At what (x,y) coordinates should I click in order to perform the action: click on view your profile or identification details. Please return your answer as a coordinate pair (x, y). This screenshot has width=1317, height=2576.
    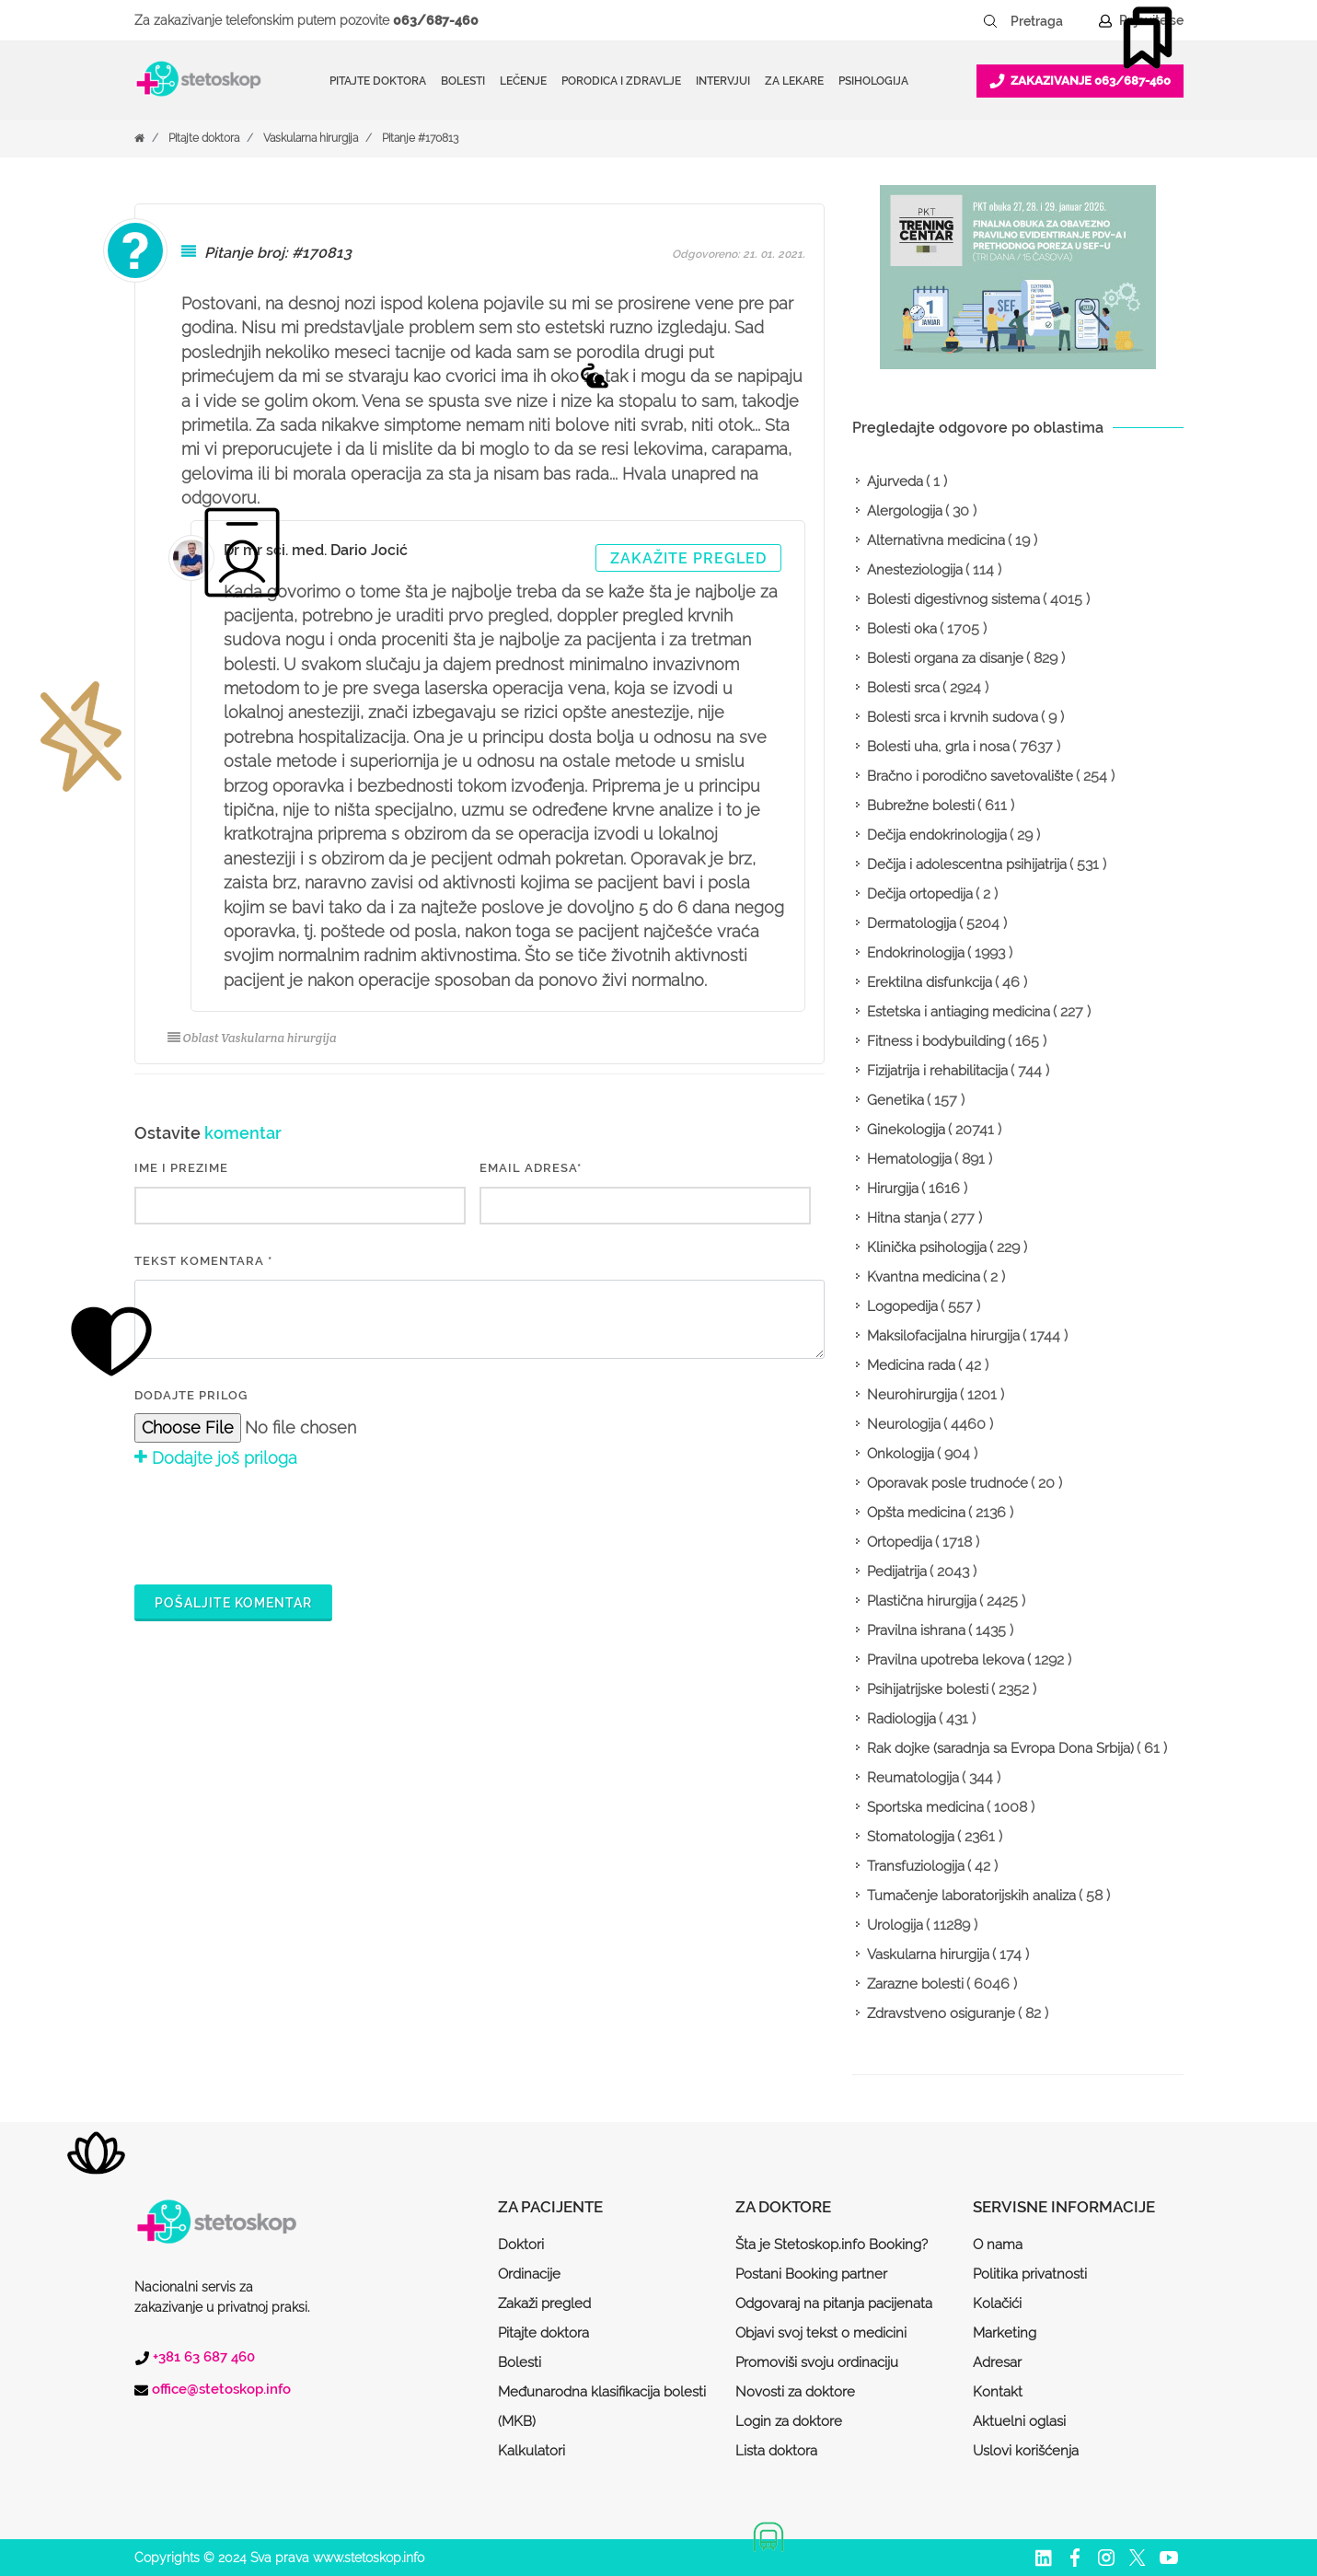
    Looking at the image, I should click on (242, 552).